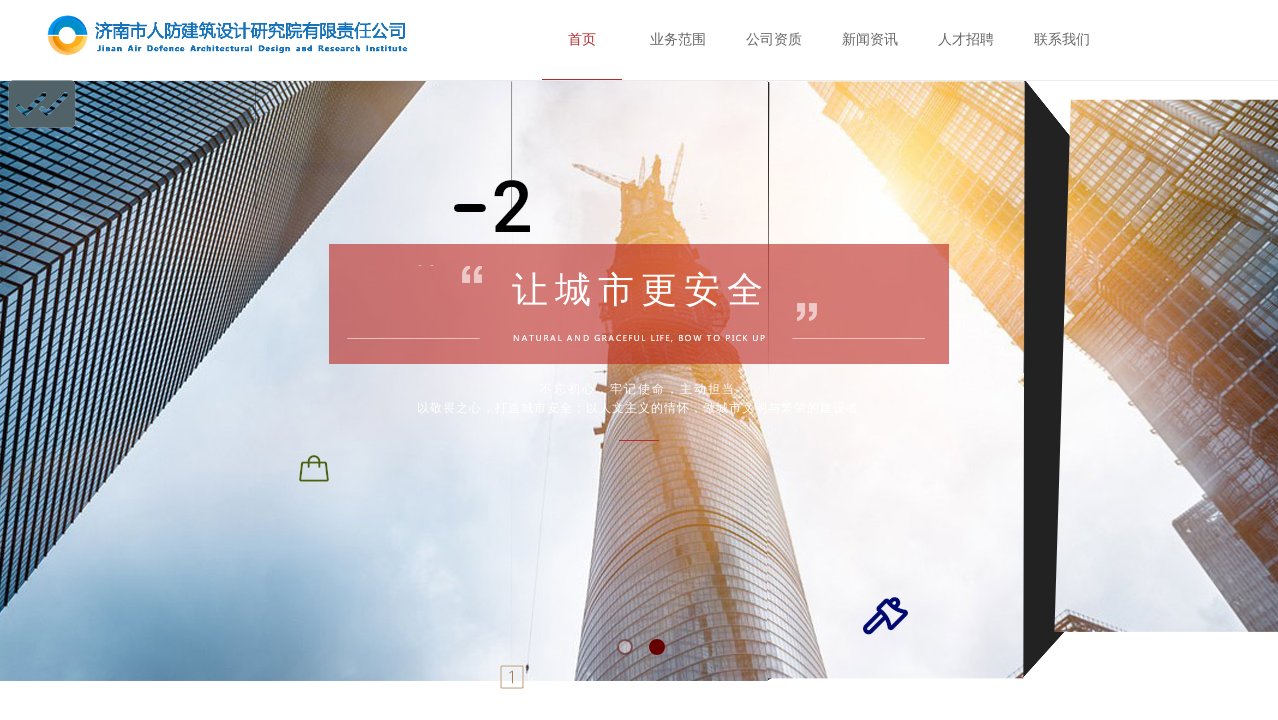  What do you see at coordinates (494, 208) in the screenshot?
I see `decrease exposure by 2 stops` at bounding box center [494, 208].